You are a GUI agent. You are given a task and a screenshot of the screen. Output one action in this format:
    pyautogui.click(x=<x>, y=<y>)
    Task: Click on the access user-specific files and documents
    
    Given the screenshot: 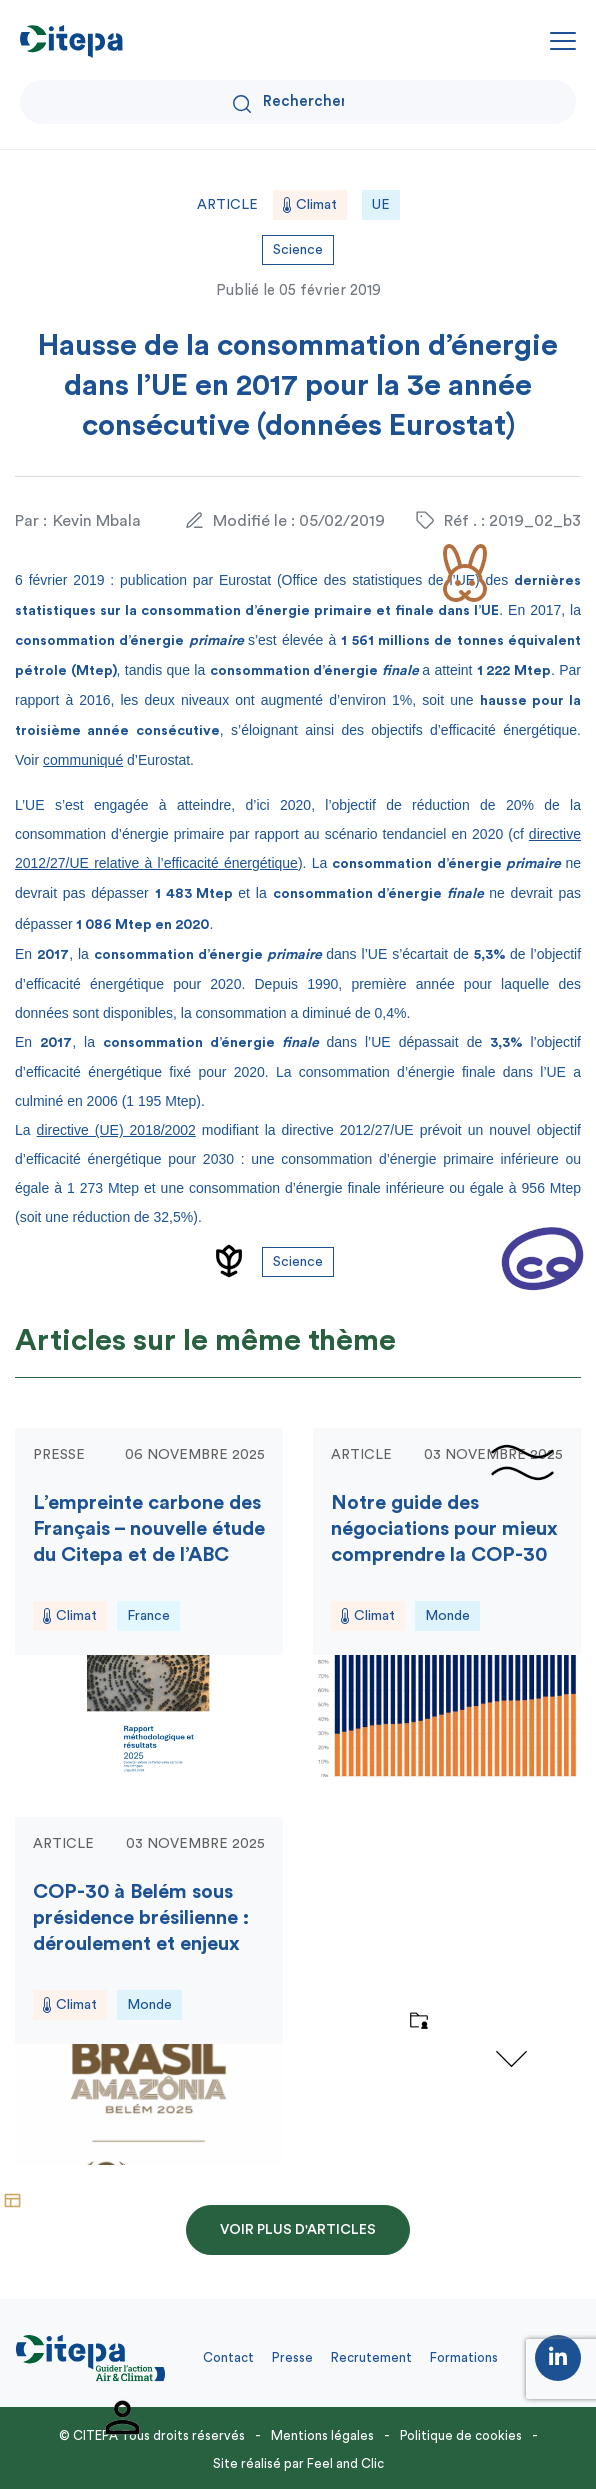 What is the action you would take?
    pyautogui.click(x=419, y=2020)
    